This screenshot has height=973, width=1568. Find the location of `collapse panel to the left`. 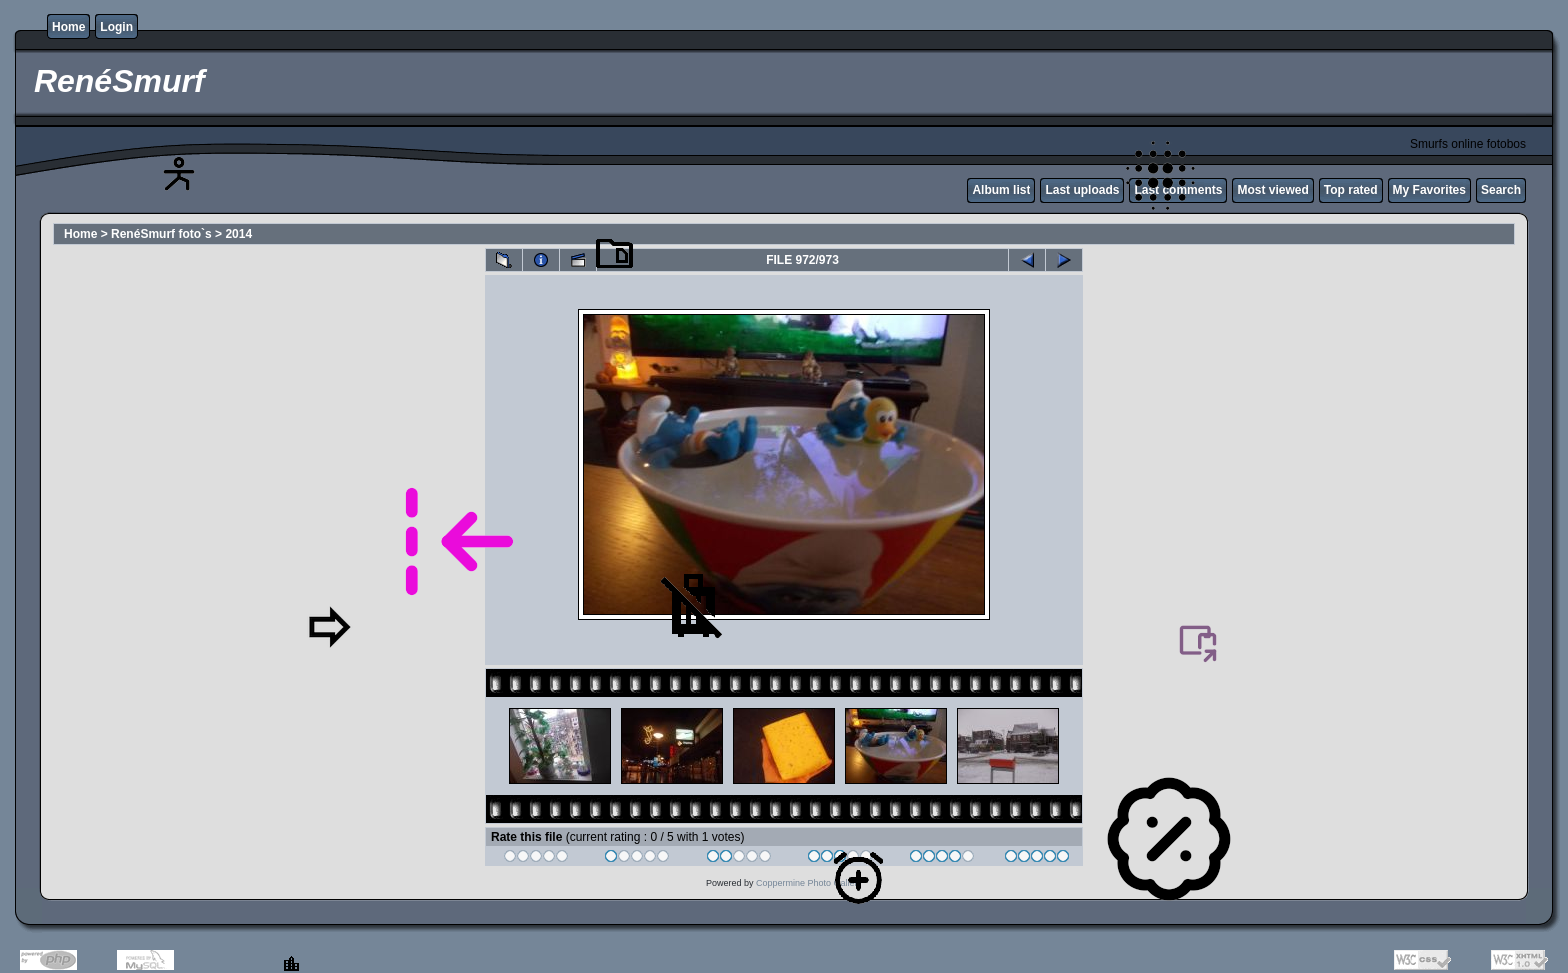

collapse panel to the left is located at coordinates (459, 541).